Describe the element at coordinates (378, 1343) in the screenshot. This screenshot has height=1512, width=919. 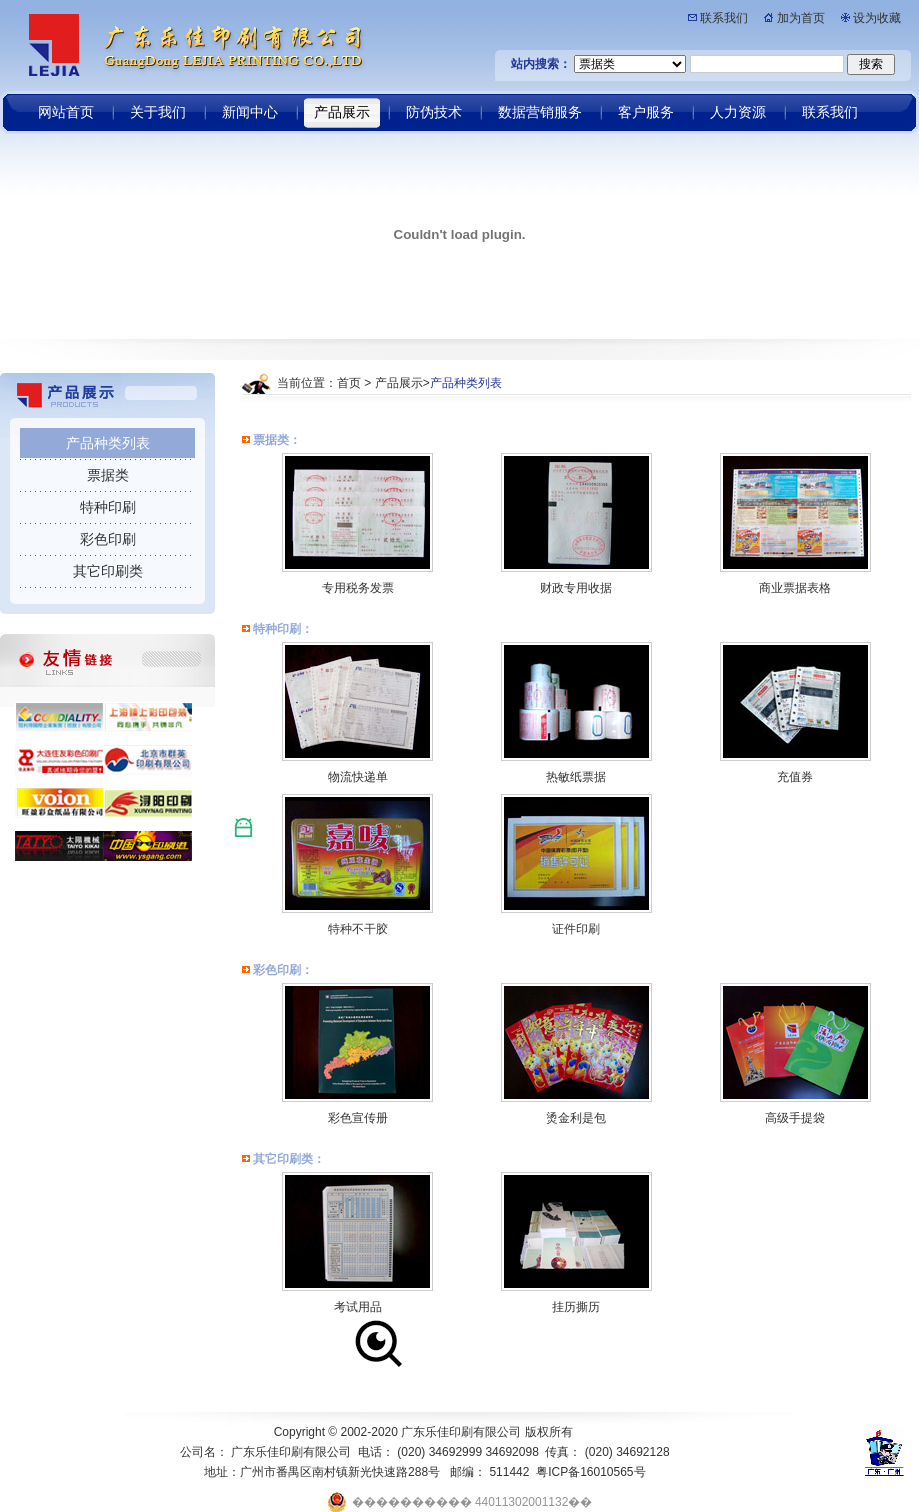
I see `search with visual recognition` at that location.